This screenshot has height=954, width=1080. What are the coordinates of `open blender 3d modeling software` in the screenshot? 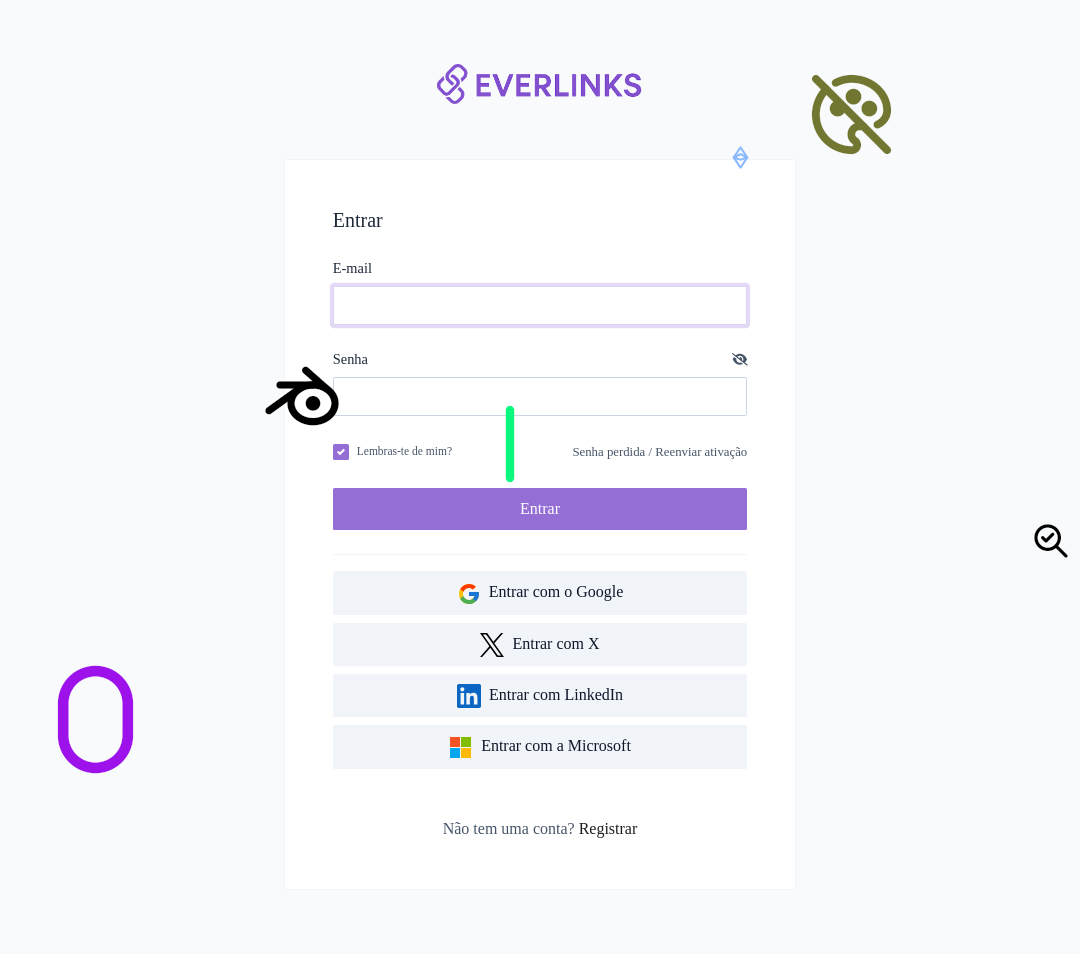 It's located at (302, 396).